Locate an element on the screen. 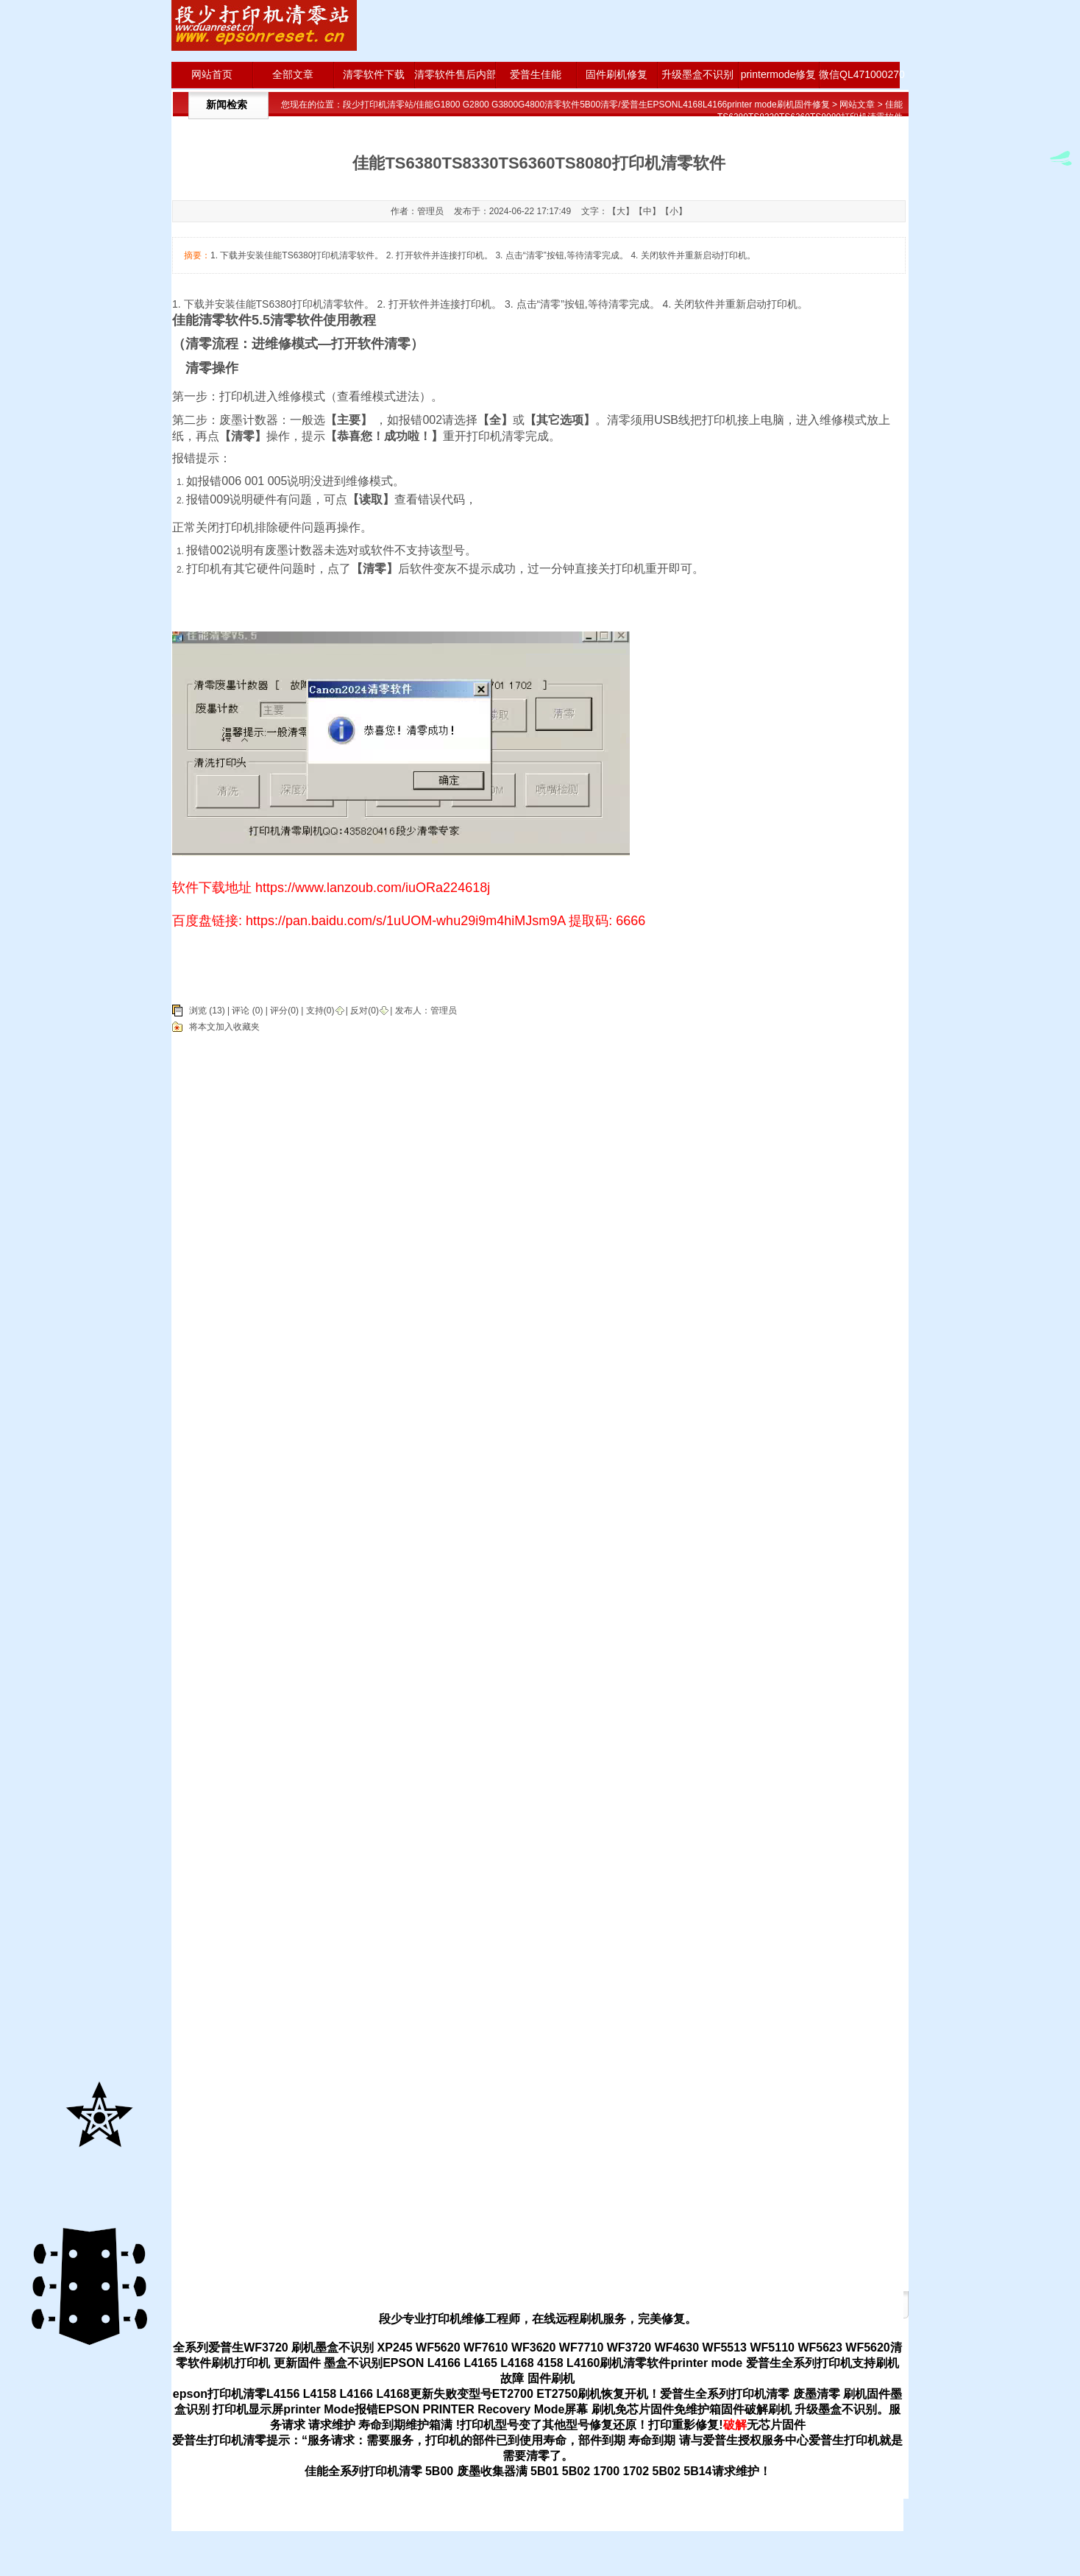 The width and height of the screenshot is (1080, 2576). access guitar tuning settings is located at coordinates (89, 2286).